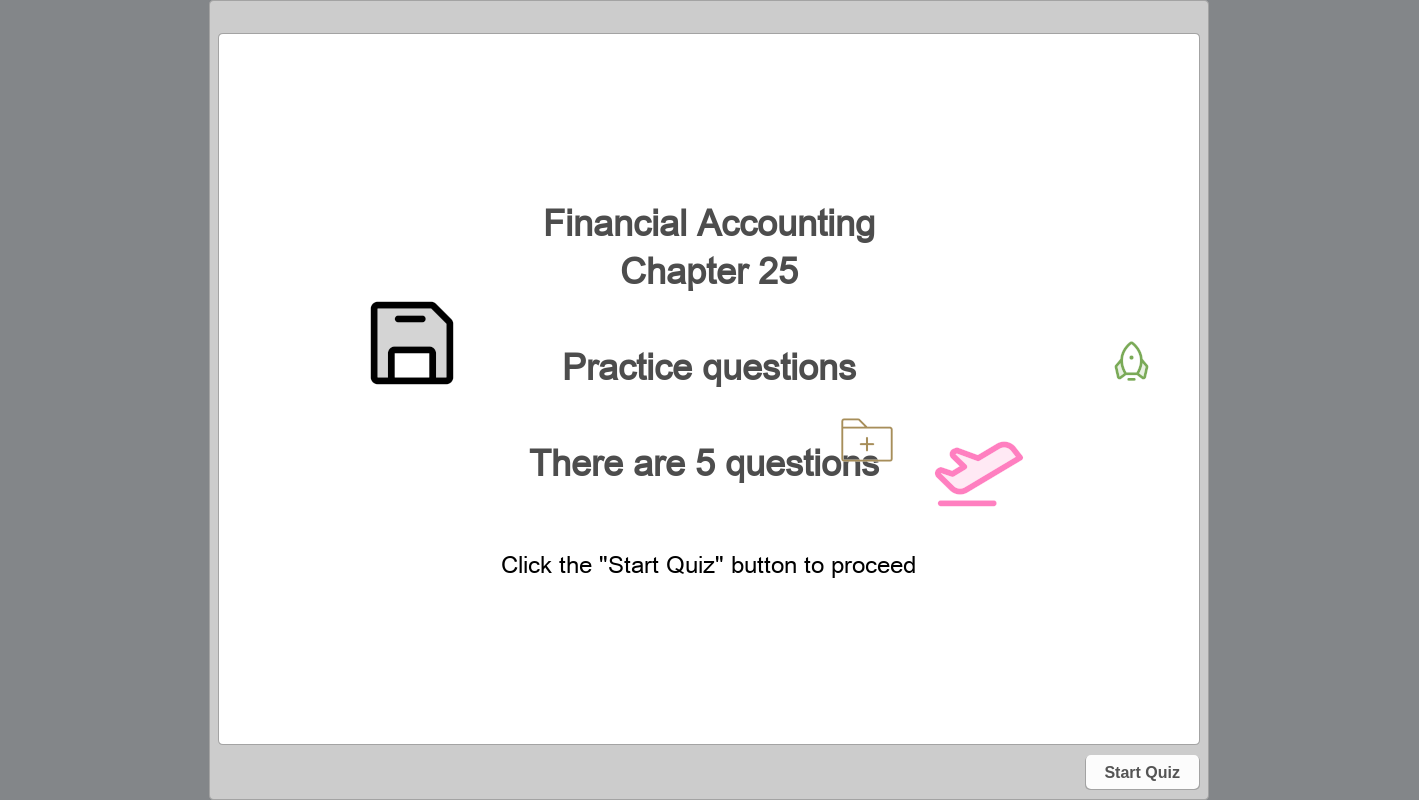  I want to click on save current file or document, so click(412, 343).